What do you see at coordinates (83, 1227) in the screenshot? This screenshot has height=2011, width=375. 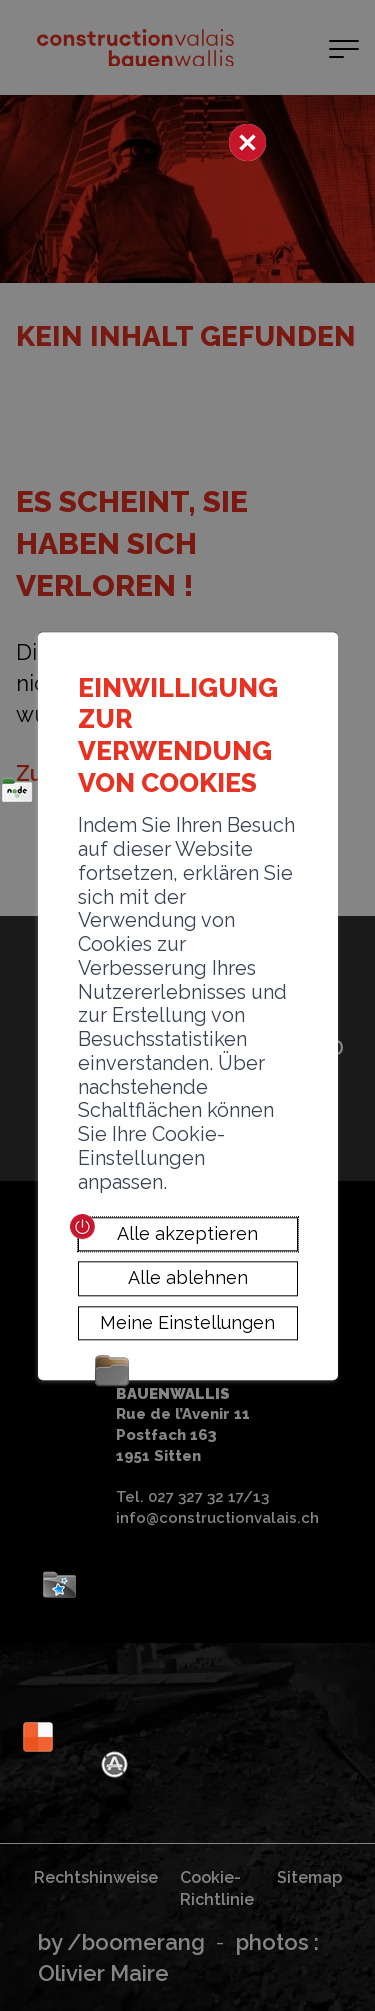 I see `shut down the system` at bounding box center [83, 1227].